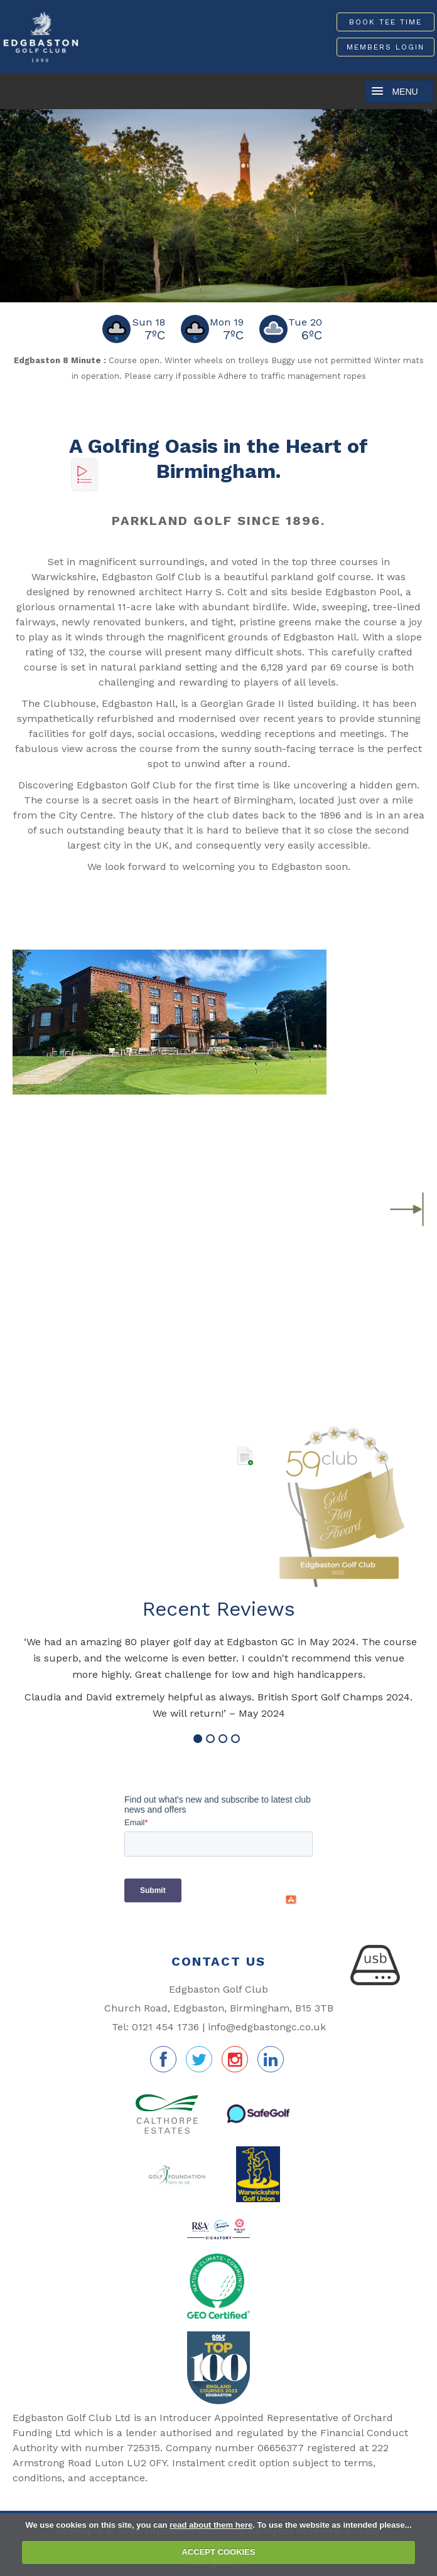  What do you see at coordinates (291, 1899) in the screenshot?
I see `open the software center to browse and install apps` at bounding box center [291, 1899].